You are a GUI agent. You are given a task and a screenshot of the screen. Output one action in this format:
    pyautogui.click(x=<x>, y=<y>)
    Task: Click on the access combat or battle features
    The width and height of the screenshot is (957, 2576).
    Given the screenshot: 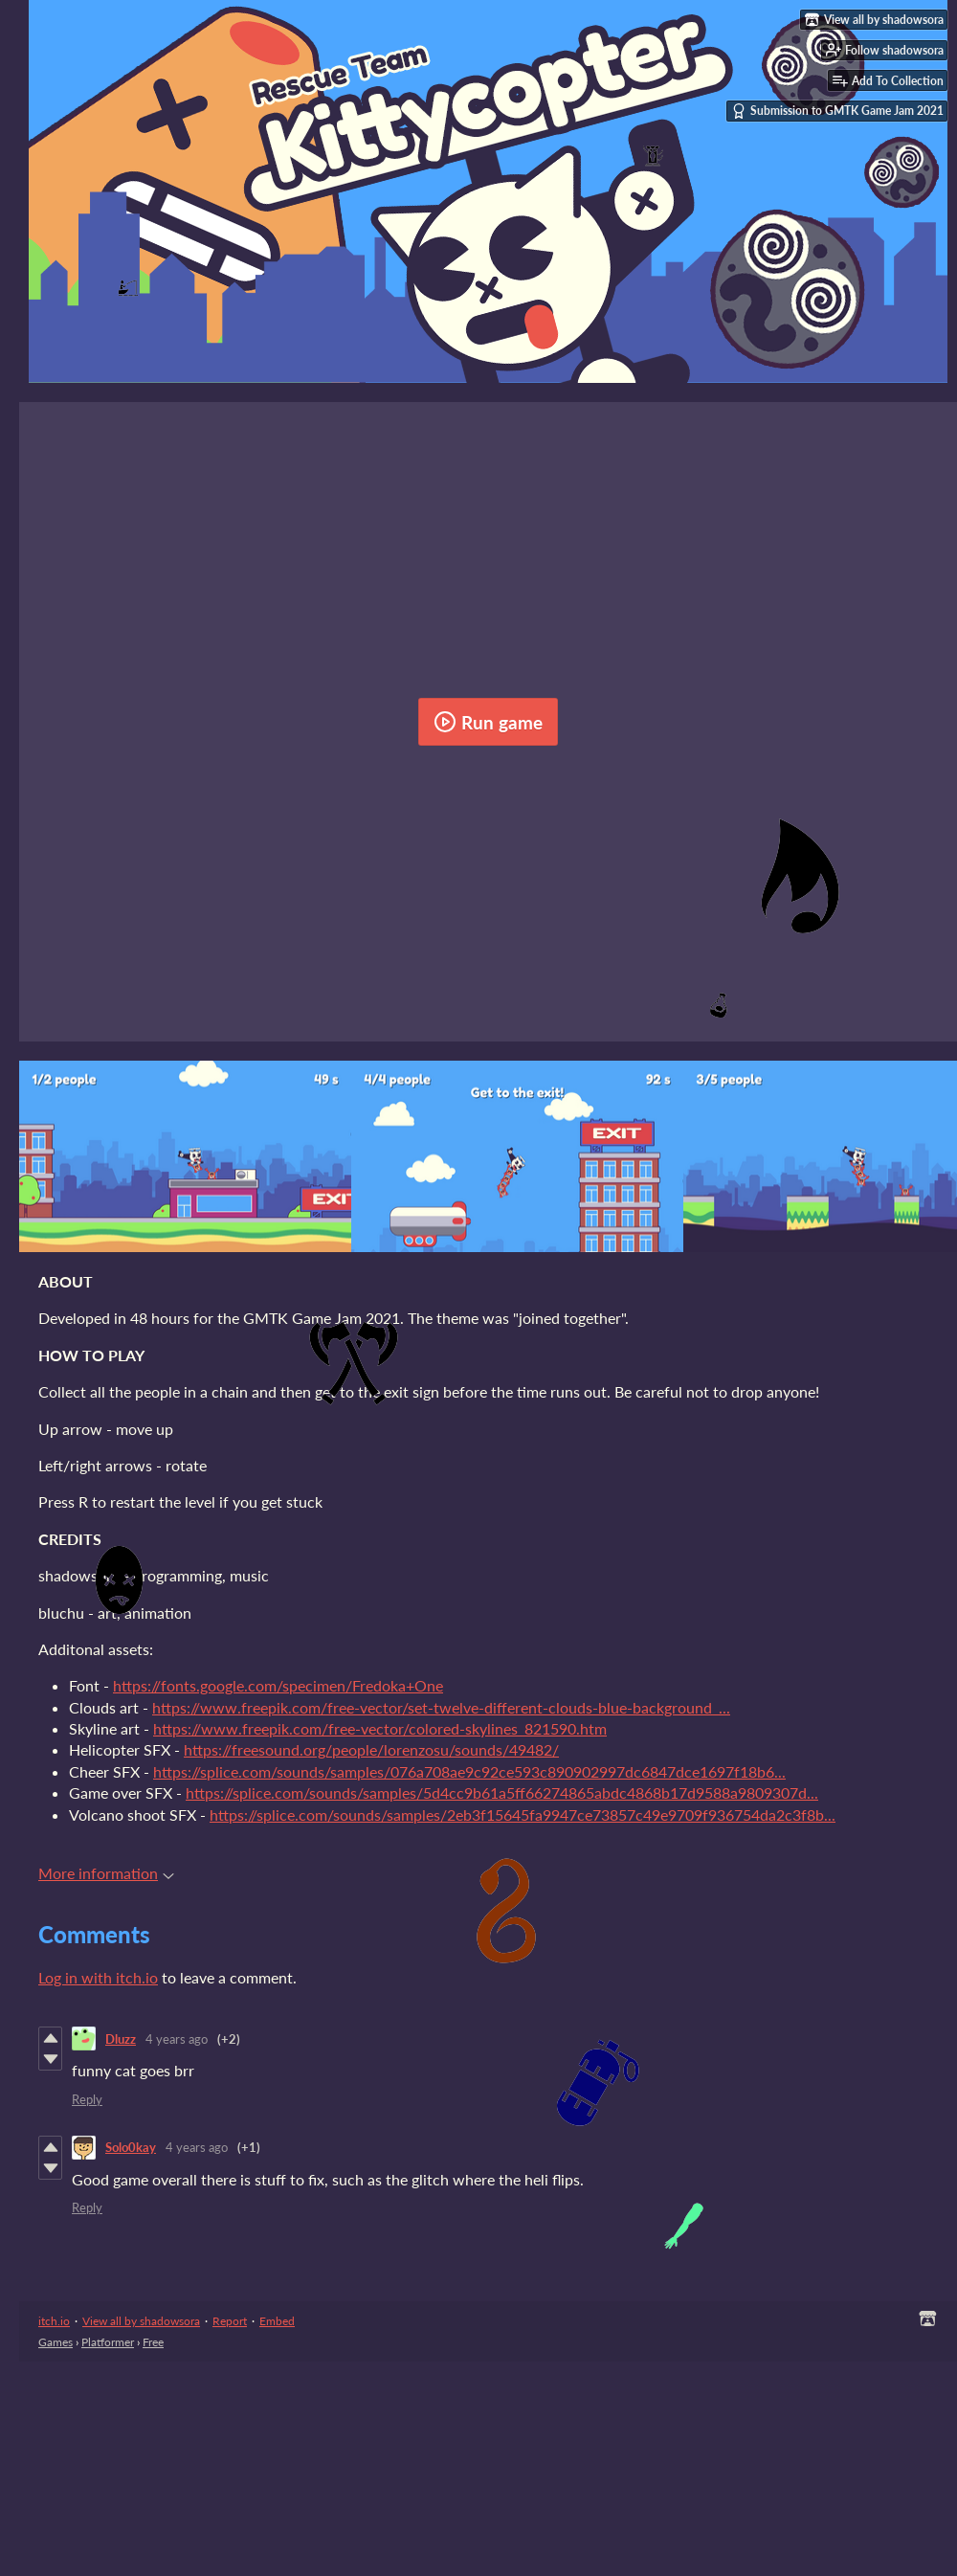 What is the action you would take?
    pyautogui.click(x=353, y=1363)
    